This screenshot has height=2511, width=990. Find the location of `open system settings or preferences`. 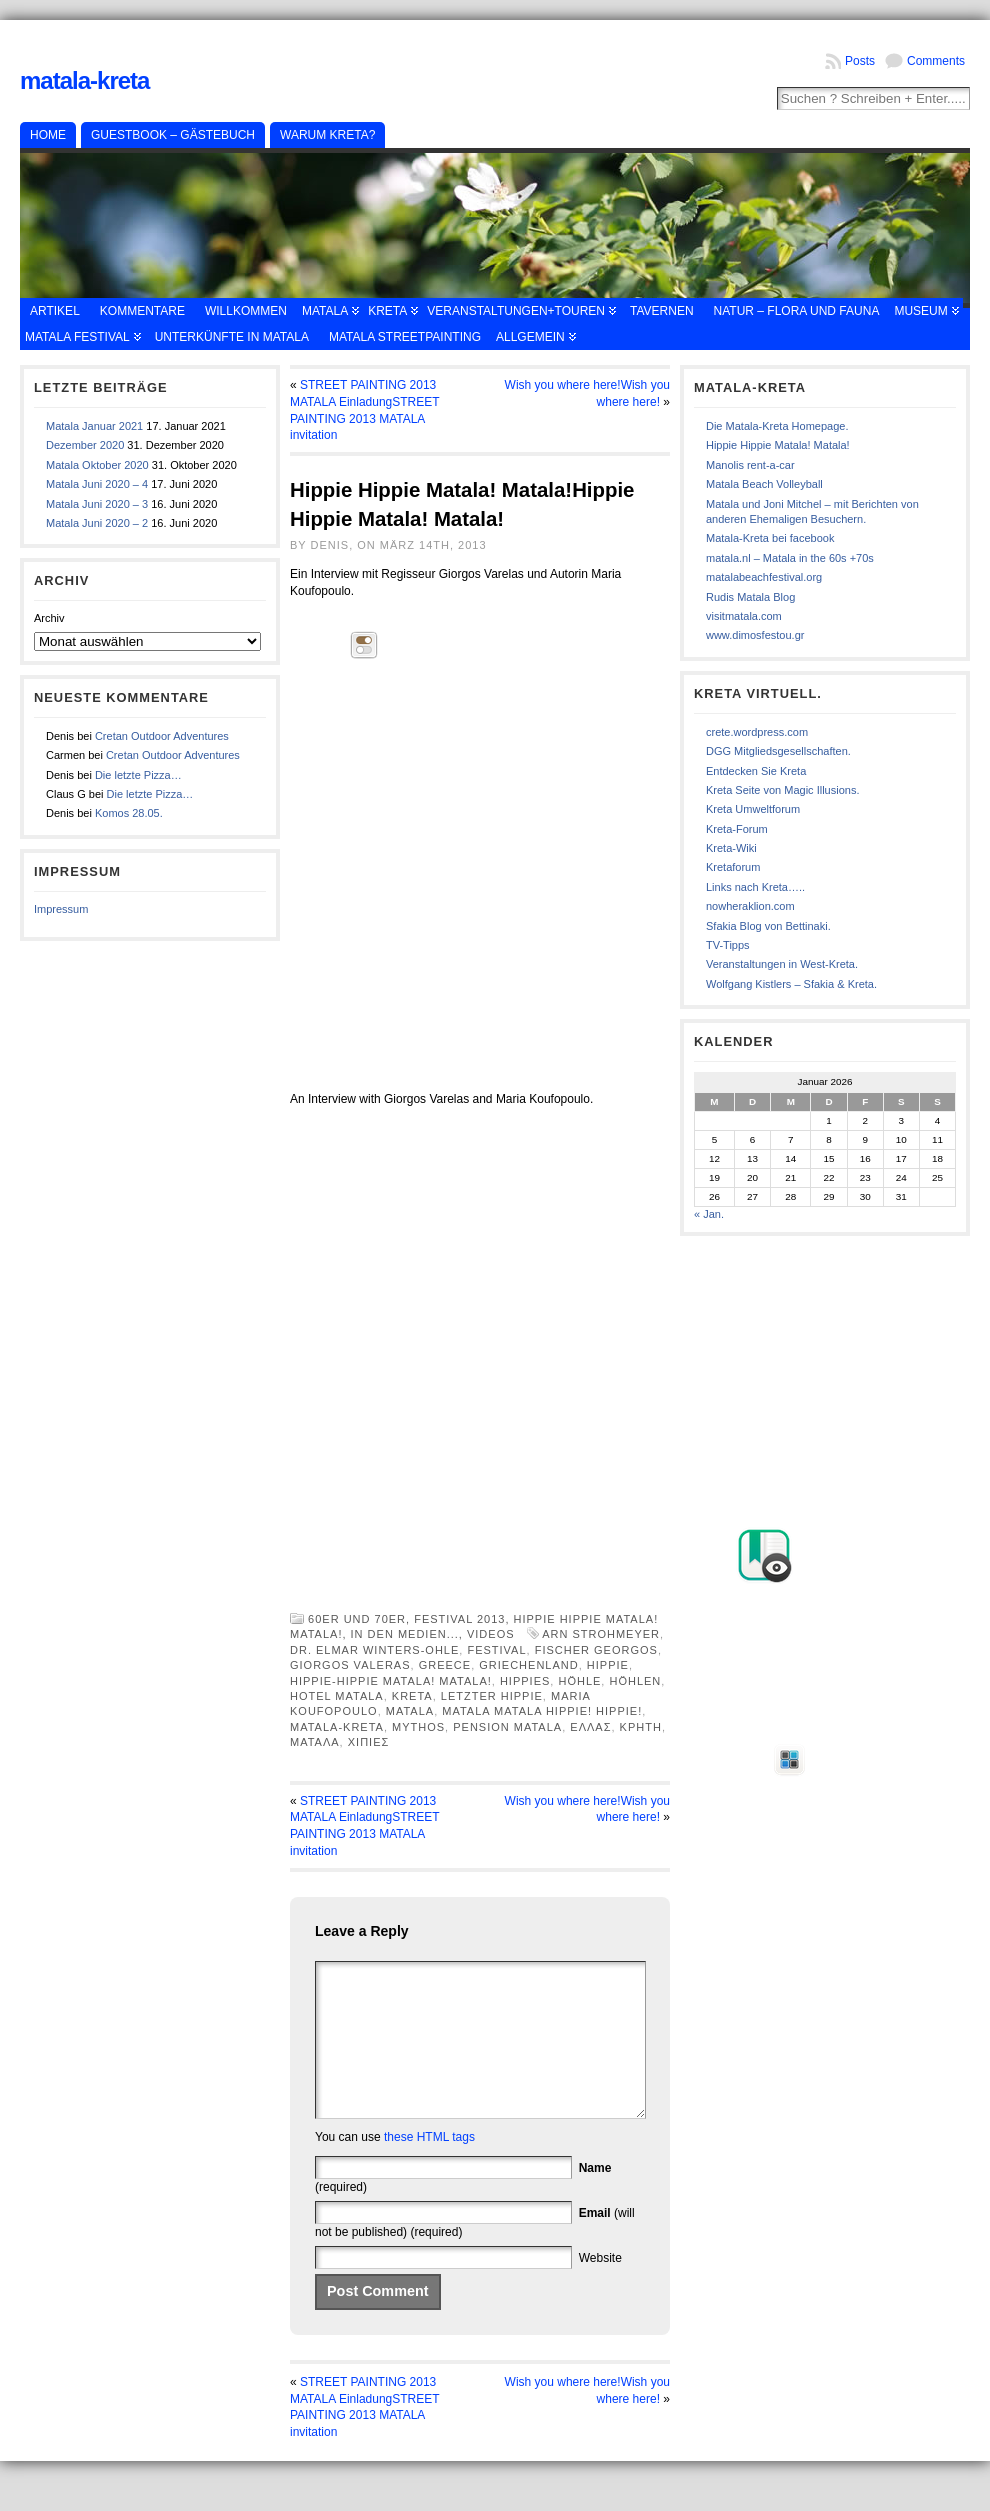

open system settings or preferences is located at coordinates (364, 645).